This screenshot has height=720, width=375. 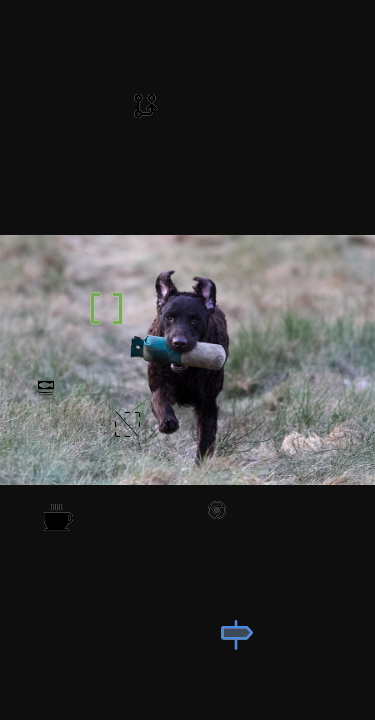 What do you see at coordinates (217, 510) in the screenshot?
I see `open google chrome browser` at bounding box center [217, 510].